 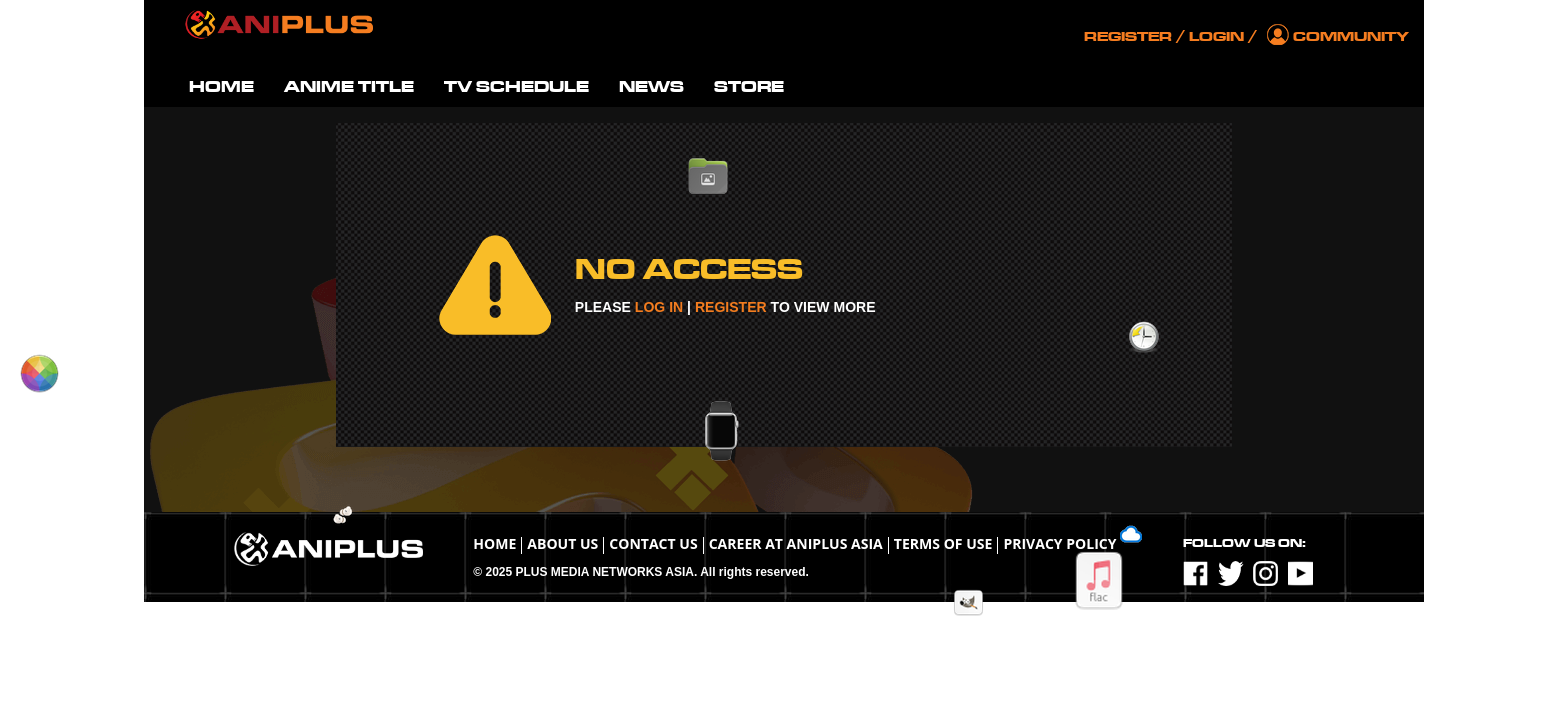 What do you see at coordinates (1144, 336) in the screenshot?
I see `open recently accessed documents` at bounding box center [1144, 336].